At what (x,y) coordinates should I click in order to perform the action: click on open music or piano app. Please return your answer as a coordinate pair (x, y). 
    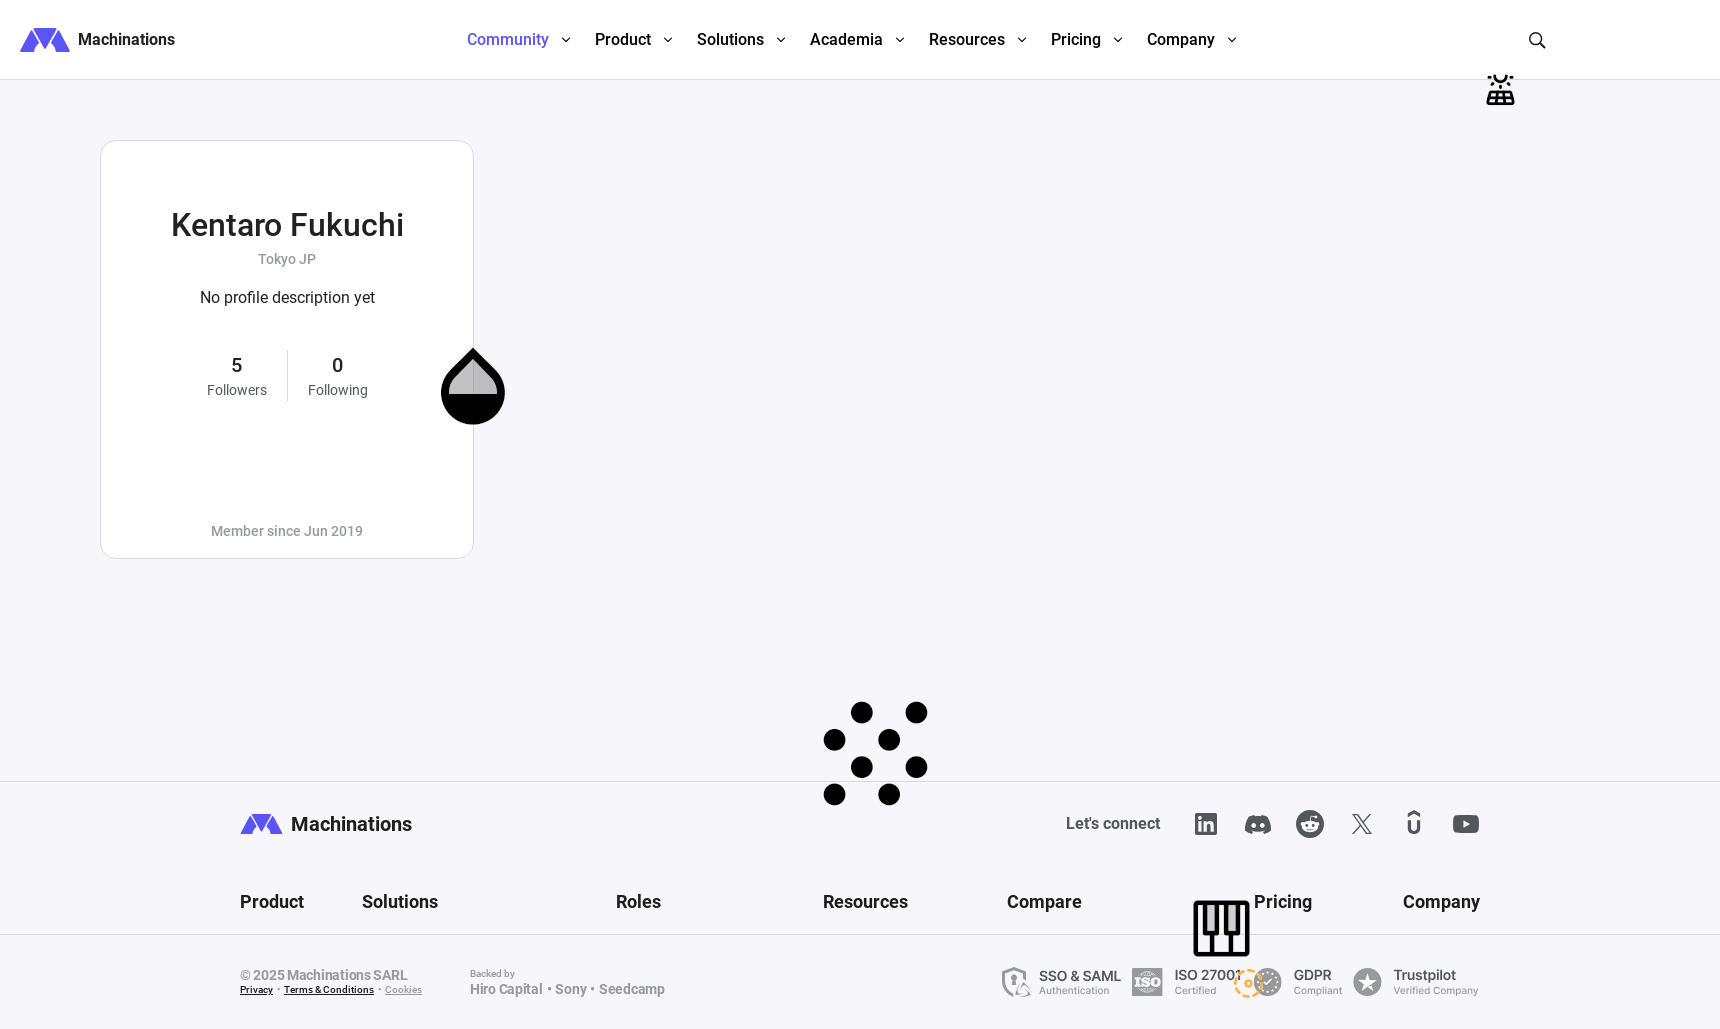
    Looking at the image, I should click on (1221, 928).